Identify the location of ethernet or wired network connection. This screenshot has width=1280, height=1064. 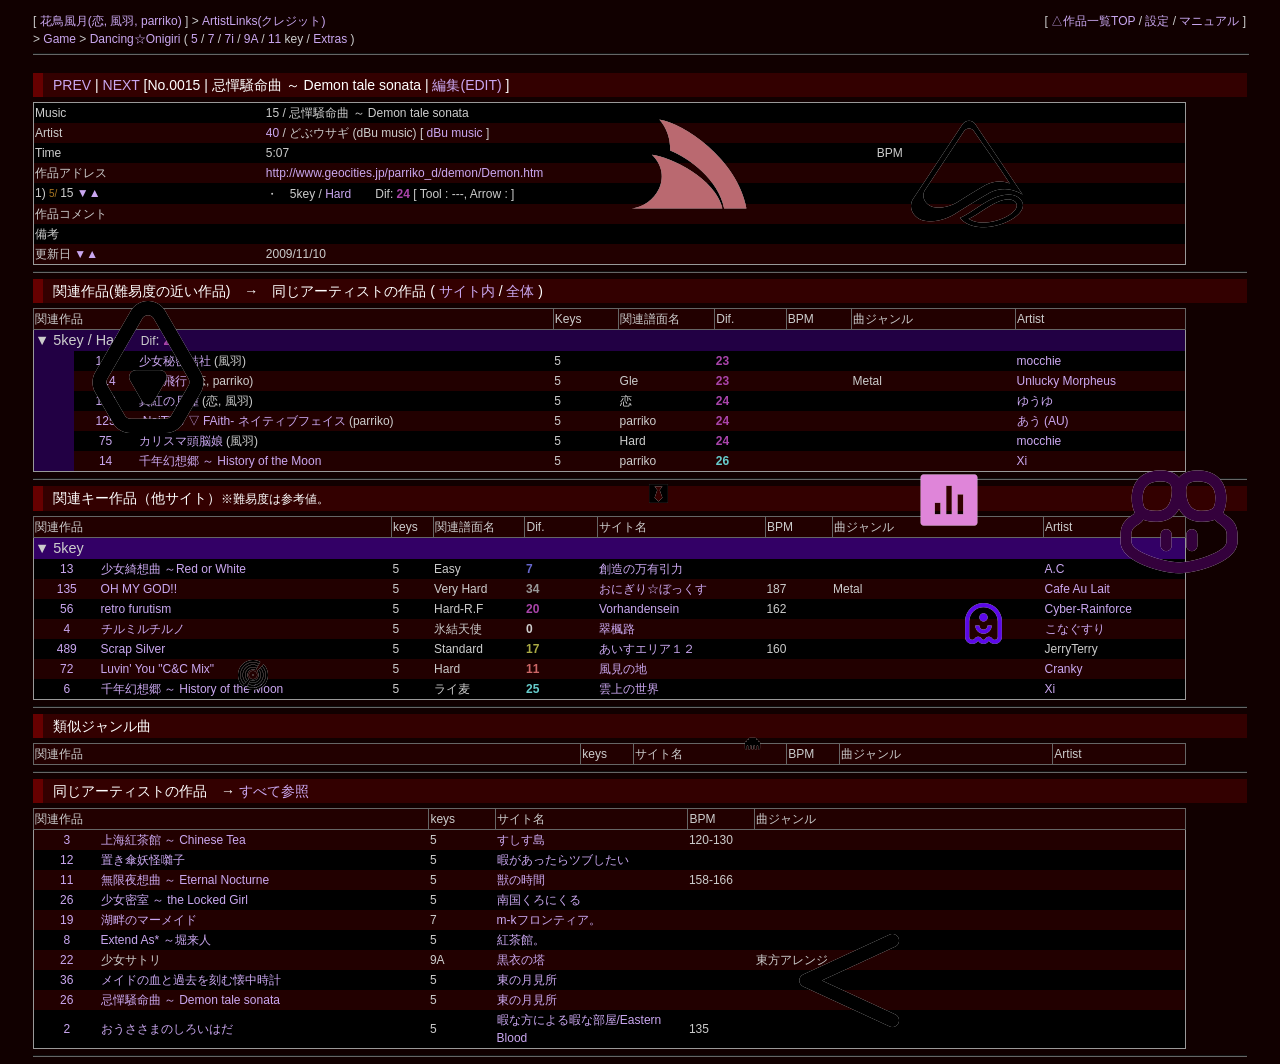
(752, 743).